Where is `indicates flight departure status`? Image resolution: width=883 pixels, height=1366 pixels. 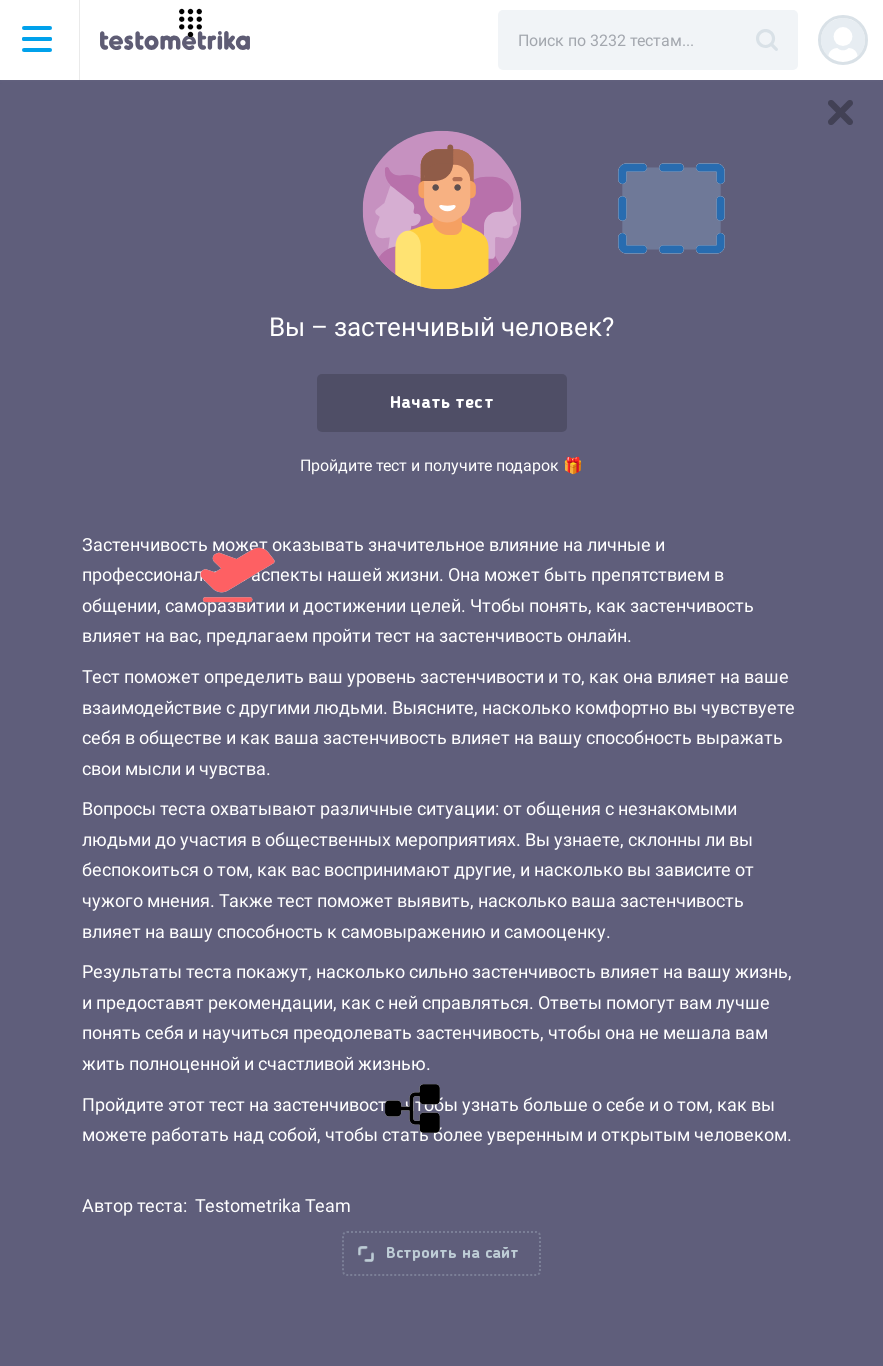 indicates flight departure status is located at coordinates (237, 572).